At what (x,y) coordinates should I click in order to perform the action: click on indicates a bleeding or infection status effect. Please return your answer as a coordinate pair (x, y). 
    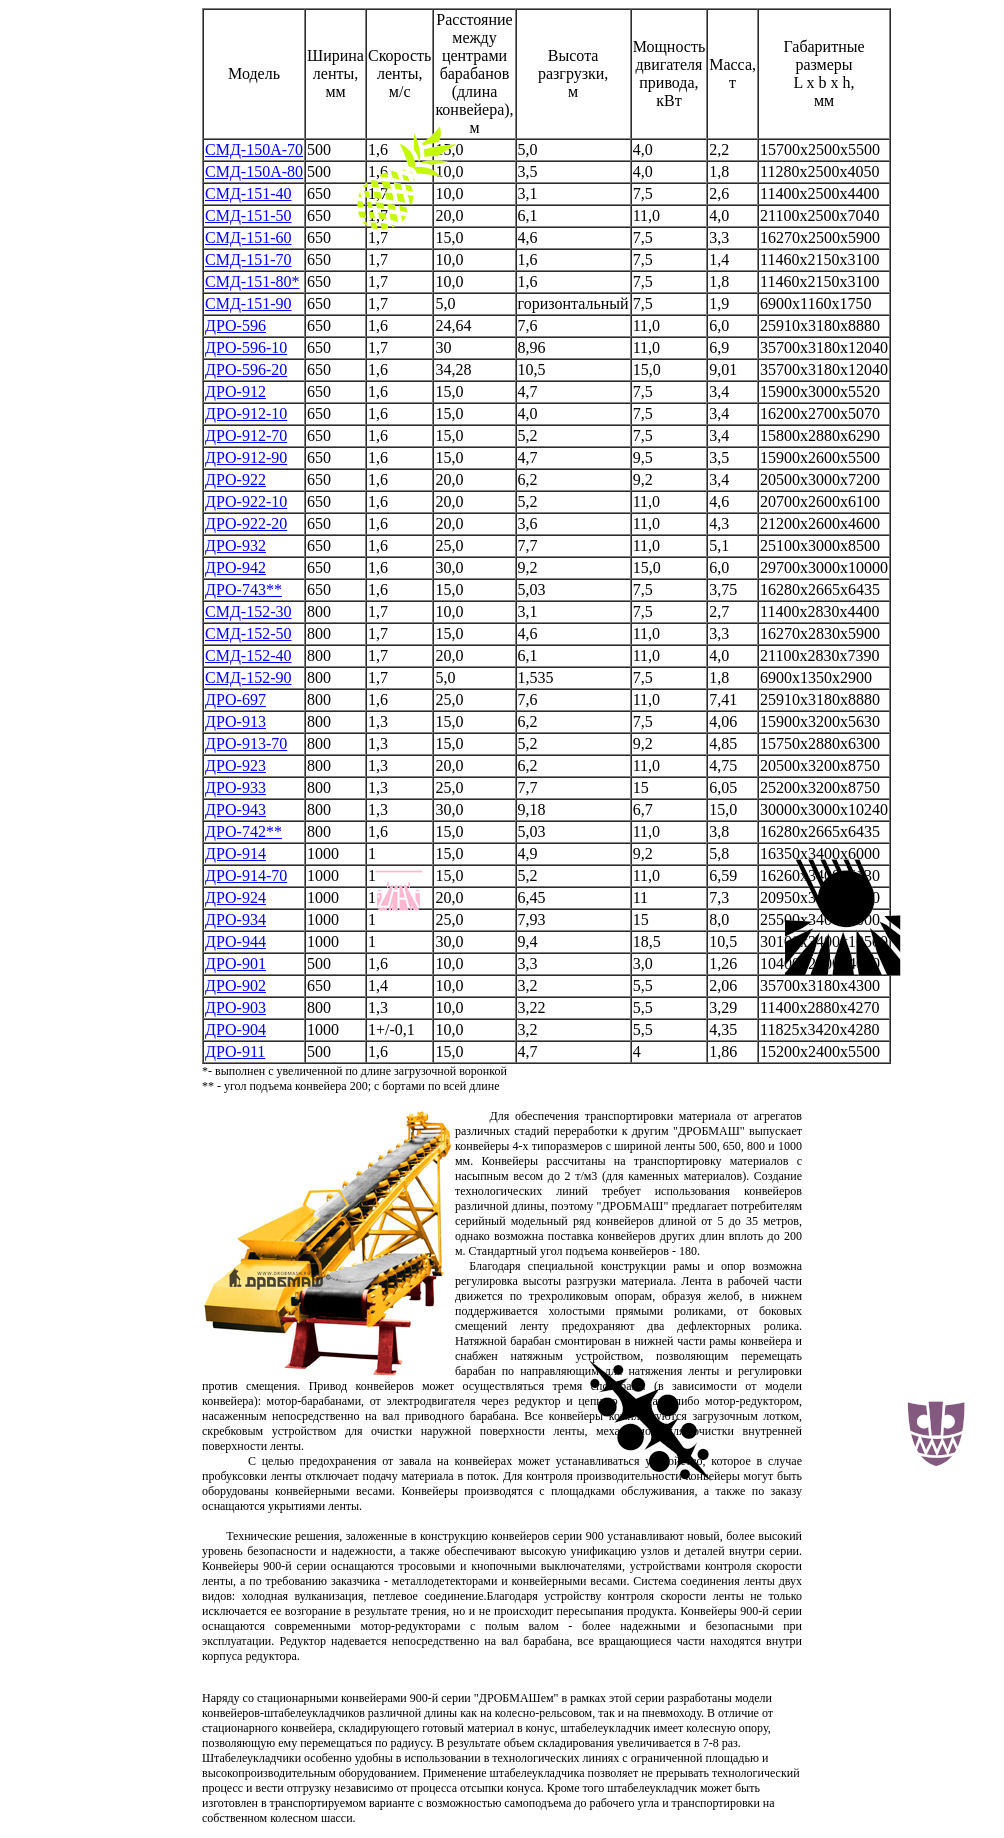
    Looking at the image, I should click on (649, 1419).